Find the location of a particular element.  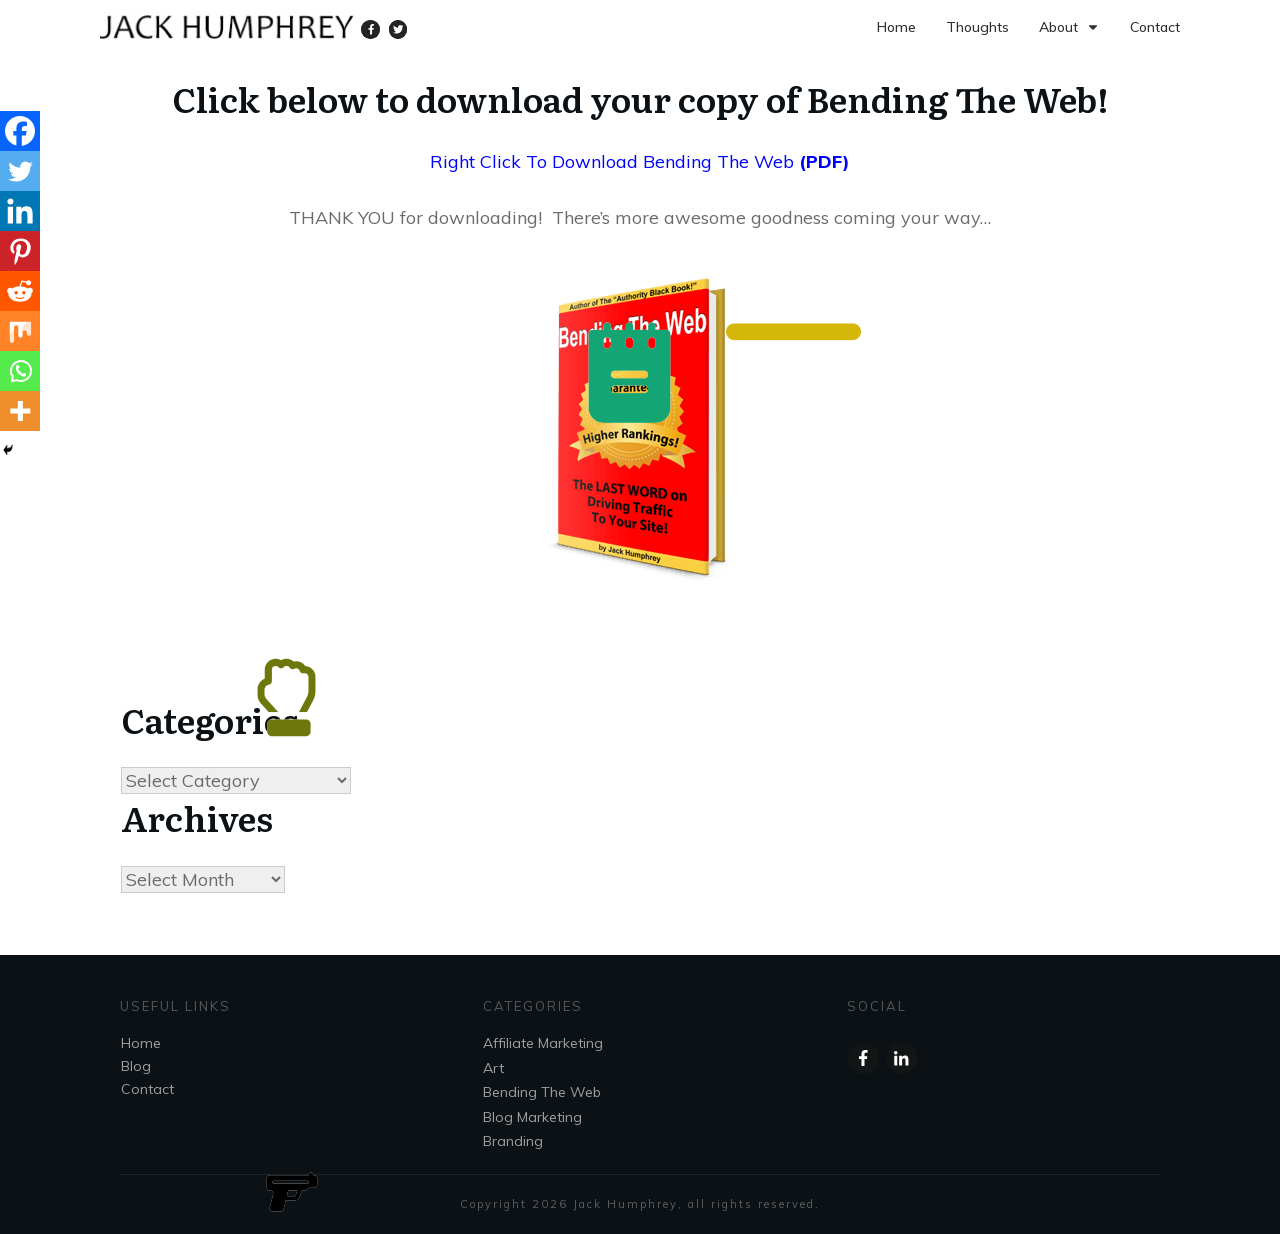

indicate a fist bump or greeting gesture is located at coordinates (286, 697).